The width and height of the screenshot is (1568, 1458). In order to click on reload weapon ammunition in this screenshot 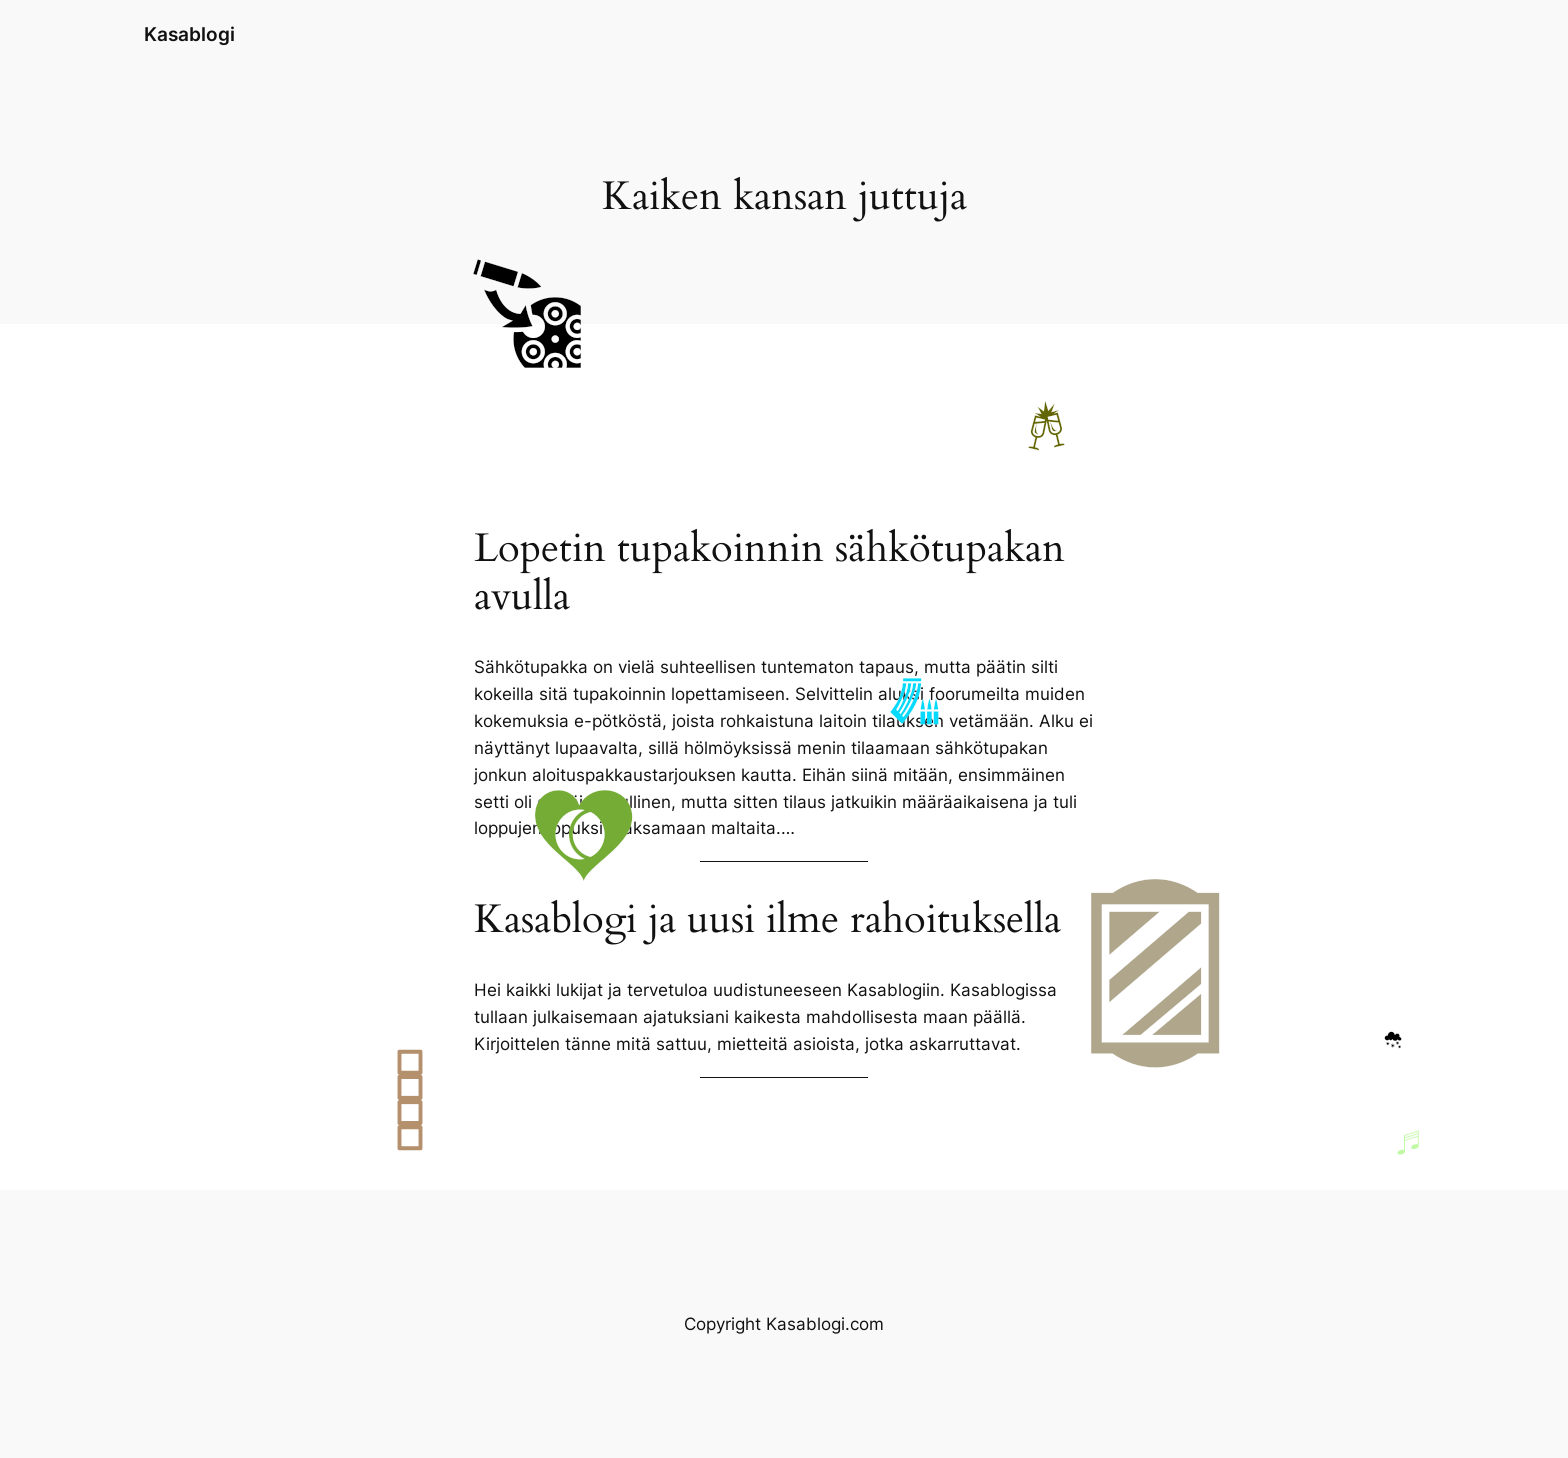, I will do `click(525, 312)`.